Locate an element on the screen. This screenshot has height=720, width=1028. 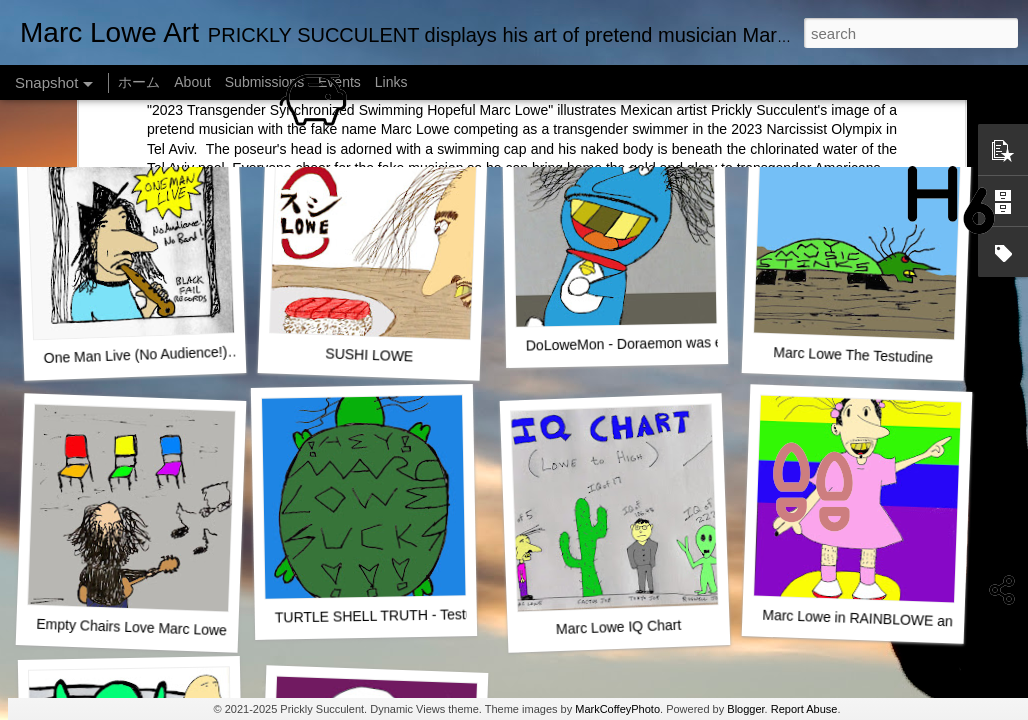
access savings or budget features is located at coordinates (314, 100).